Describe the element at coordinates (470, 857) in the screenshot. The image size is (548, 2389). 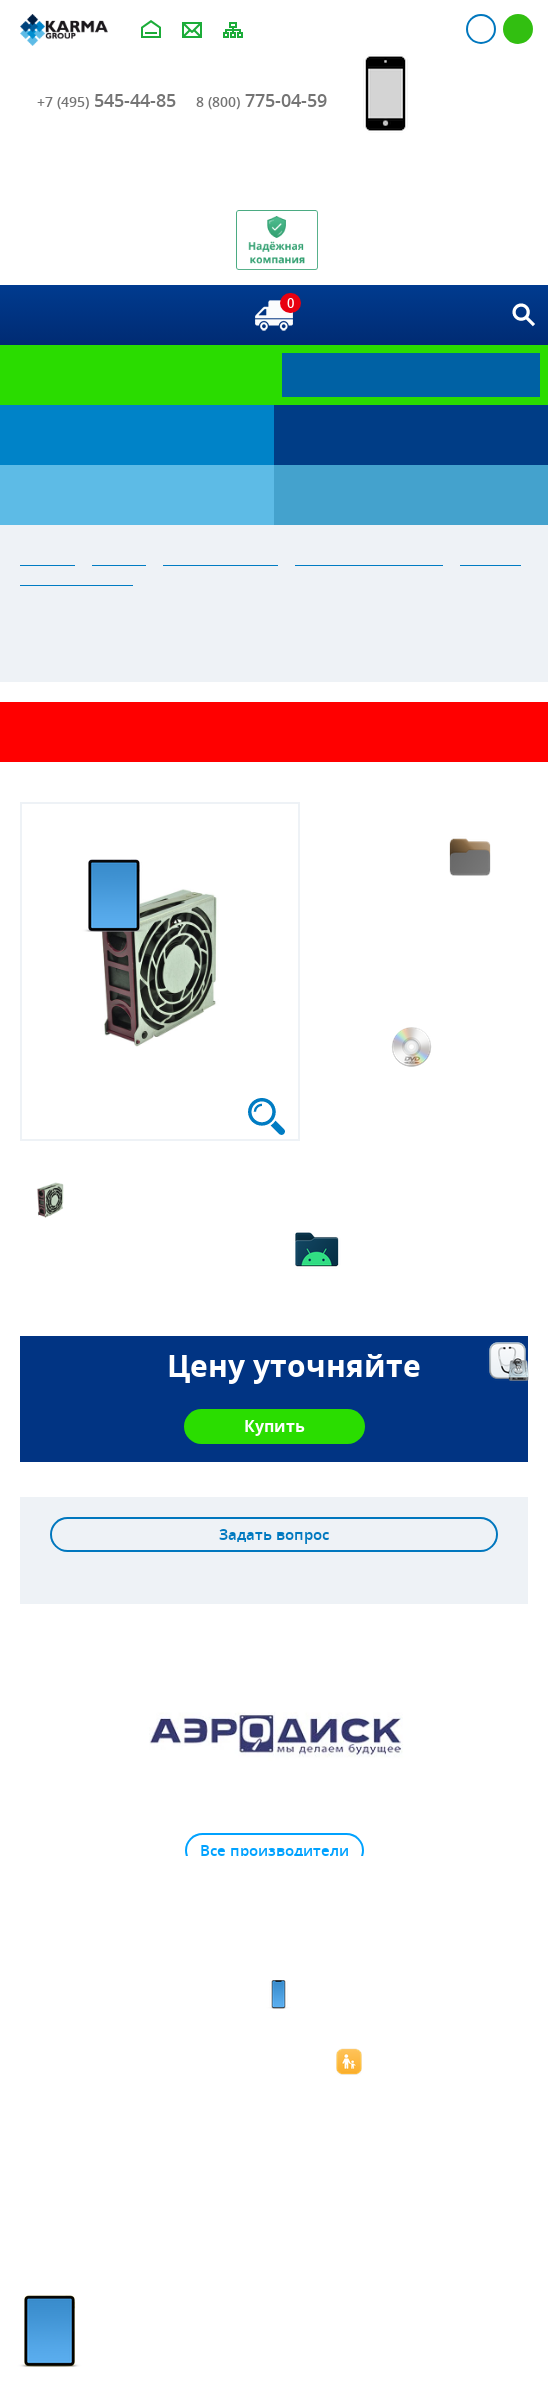
I see `indicates a folder is currently open or expanded` at that location.